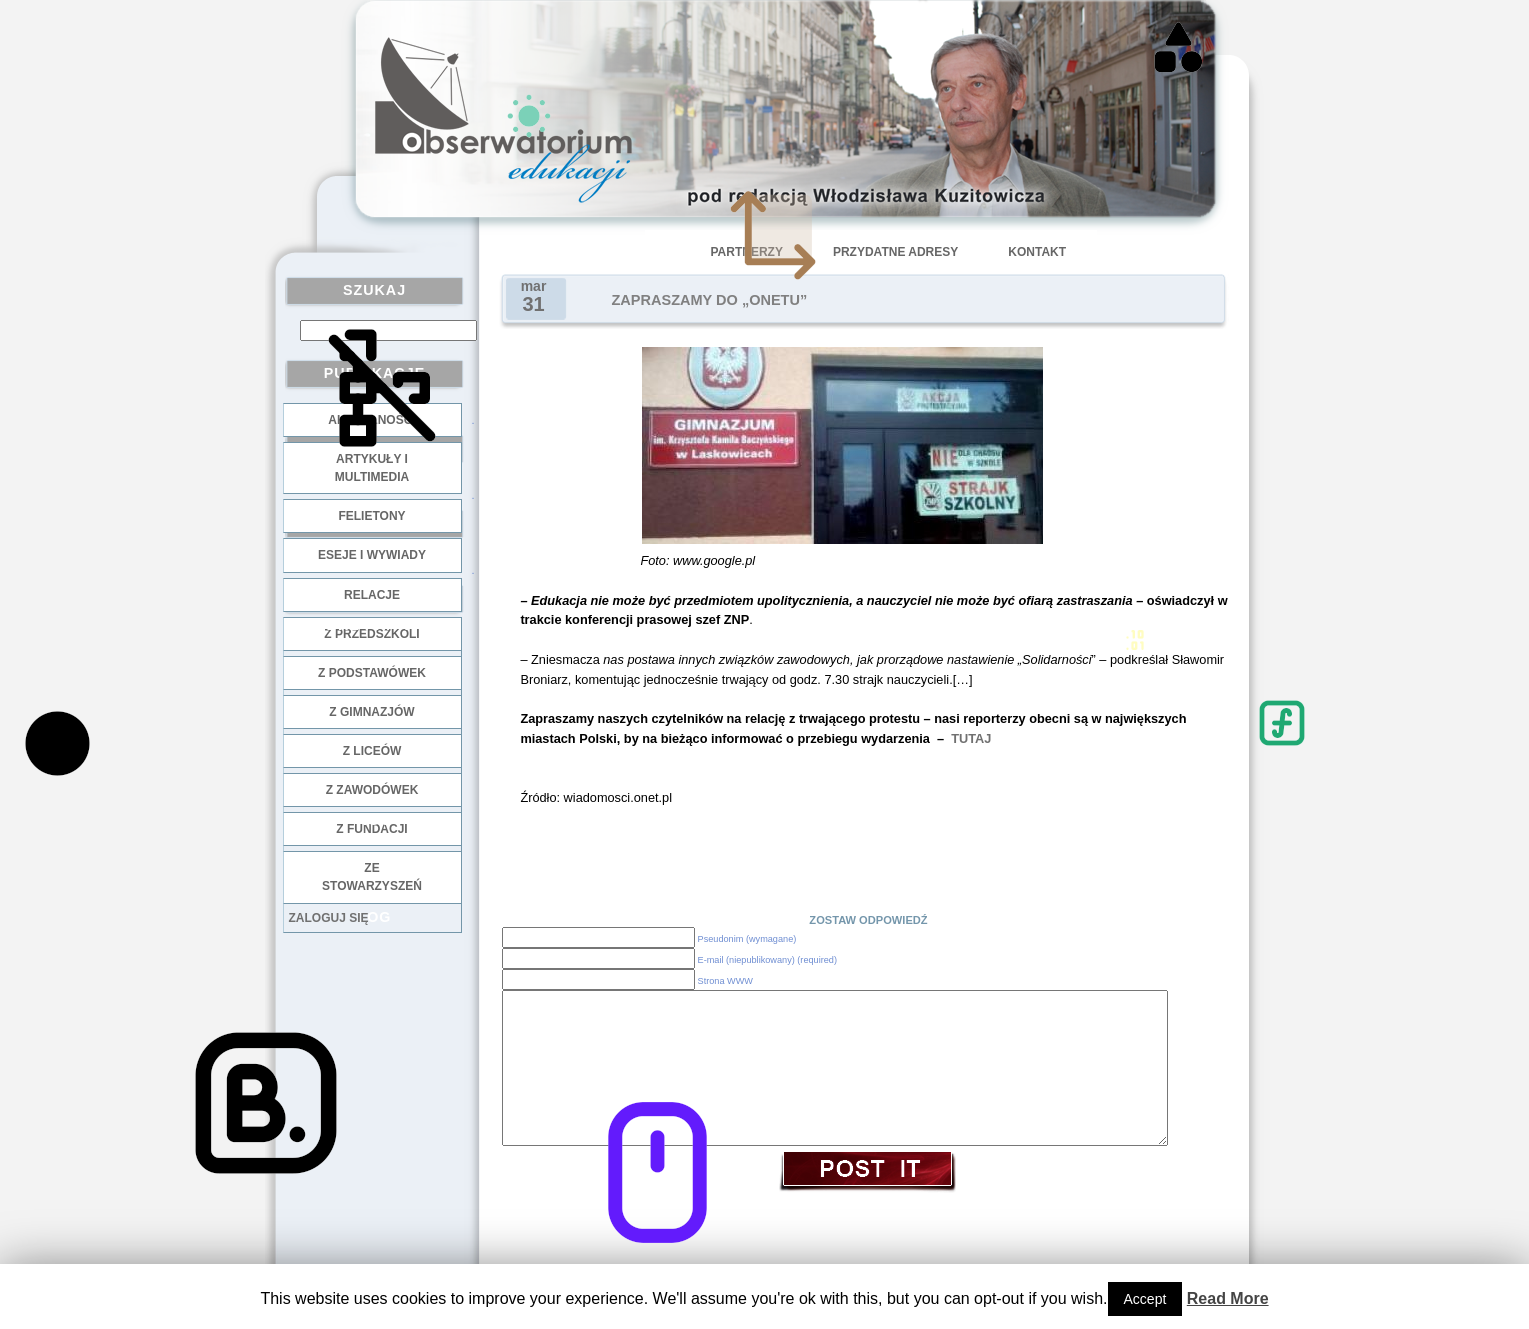  Describe the element at coordinates (1135, 640) in the screenshot. I see `view or access binary/raw data` at that location.